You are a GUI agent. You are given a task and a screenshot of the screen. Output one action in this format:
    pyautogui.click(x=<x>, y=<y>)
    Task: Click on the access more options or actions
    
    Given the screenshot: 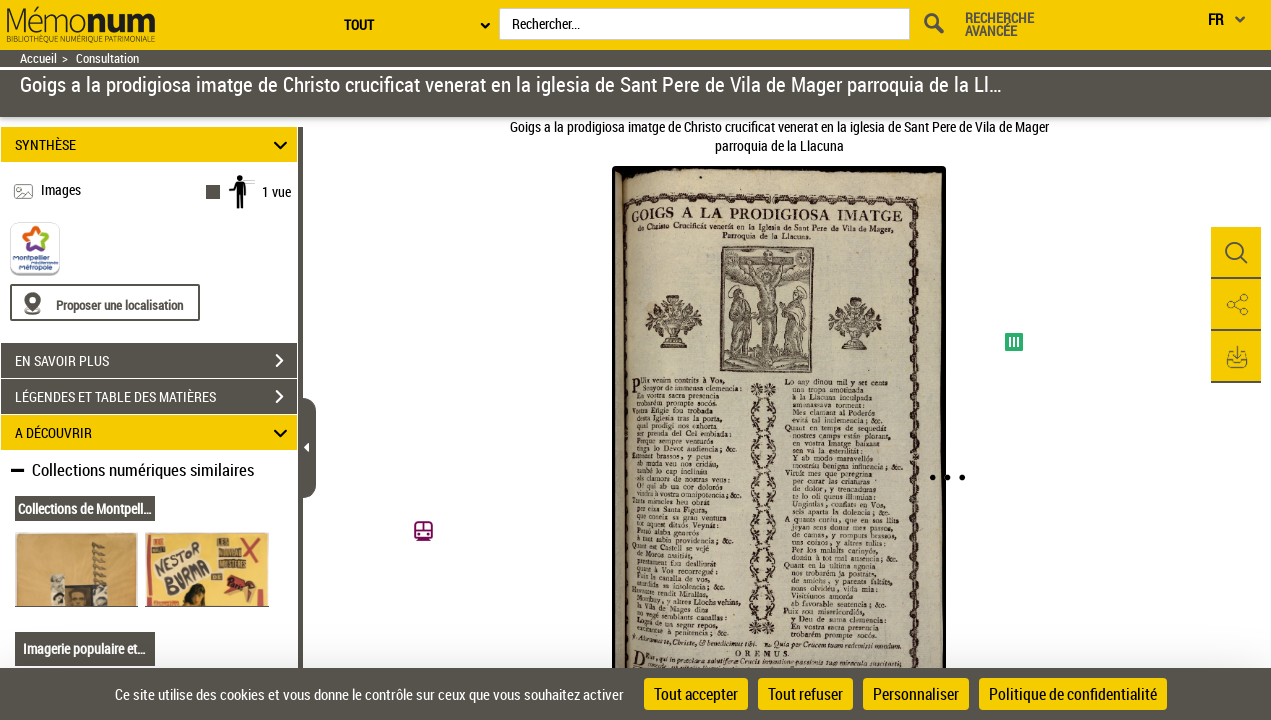 What is the action you would take?
    pyautogui.click(x=947, y=477)
    